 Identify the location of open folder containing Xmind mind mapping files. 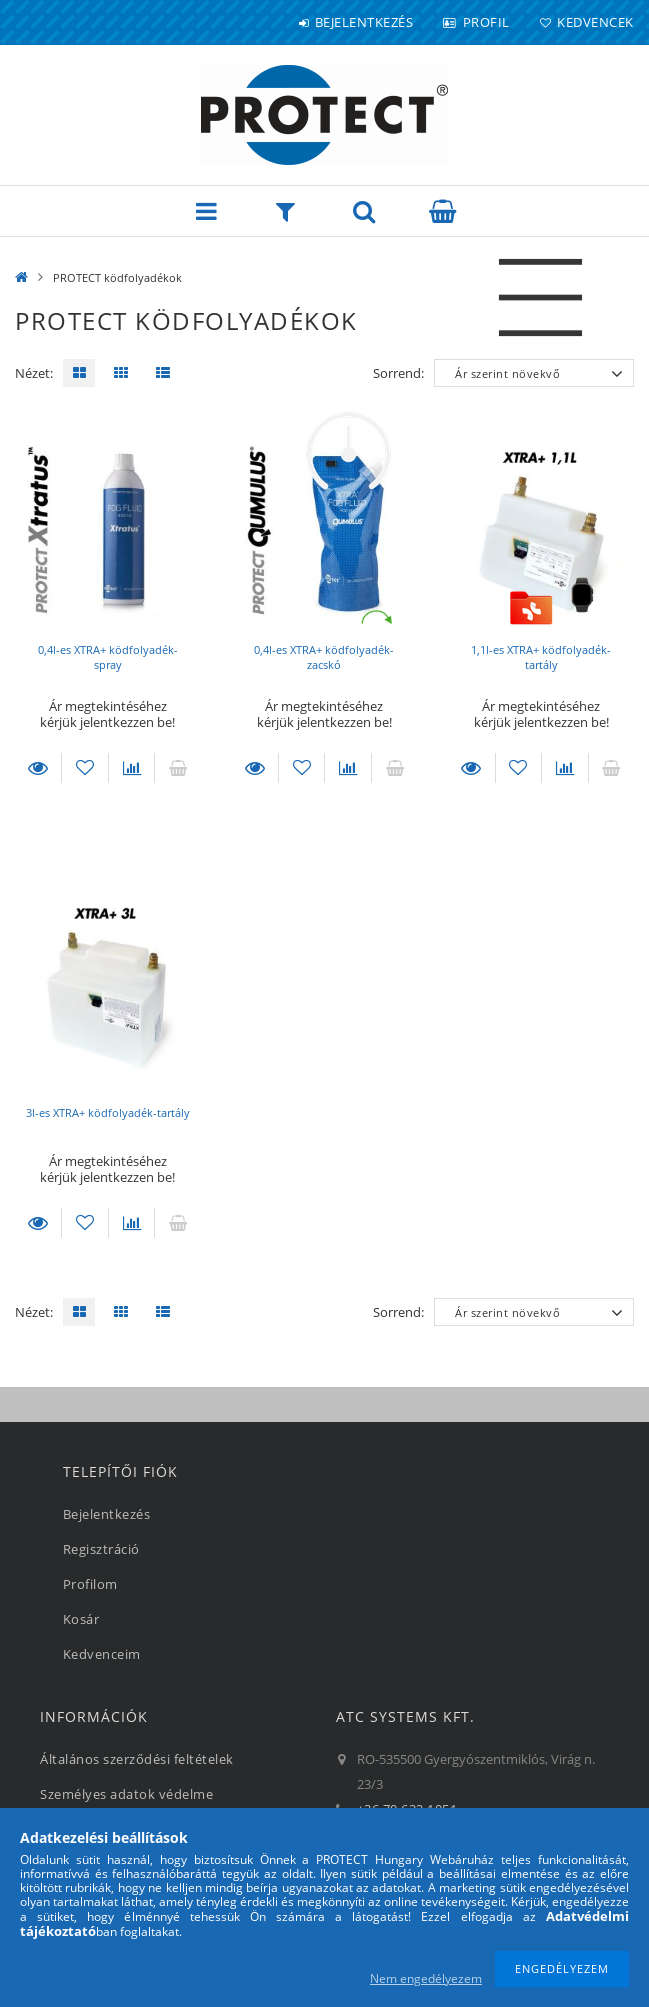
(531, 609).